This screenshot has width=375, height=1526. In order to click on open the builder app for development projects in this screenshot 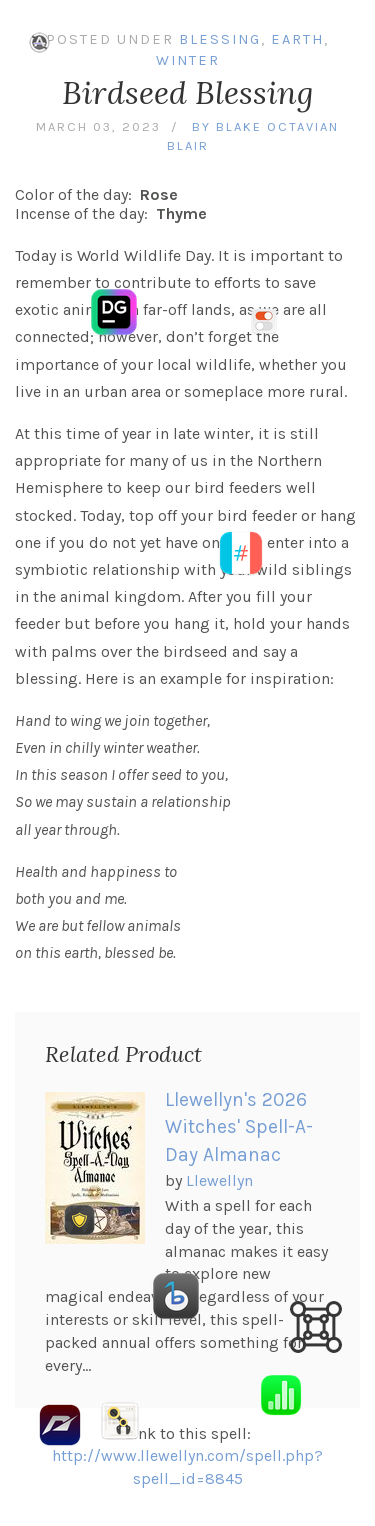, I will do `click(120, 1421)`.